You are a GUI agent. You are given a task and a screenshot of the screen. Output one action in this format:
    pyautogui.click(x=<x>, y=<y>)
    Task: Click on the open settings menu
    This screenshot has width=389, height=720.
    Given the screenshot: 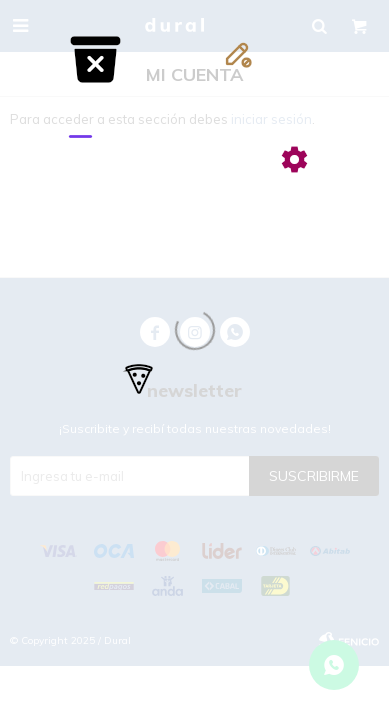 What is the action you would take?
    pyautogui.click(x=294, y=159)
    